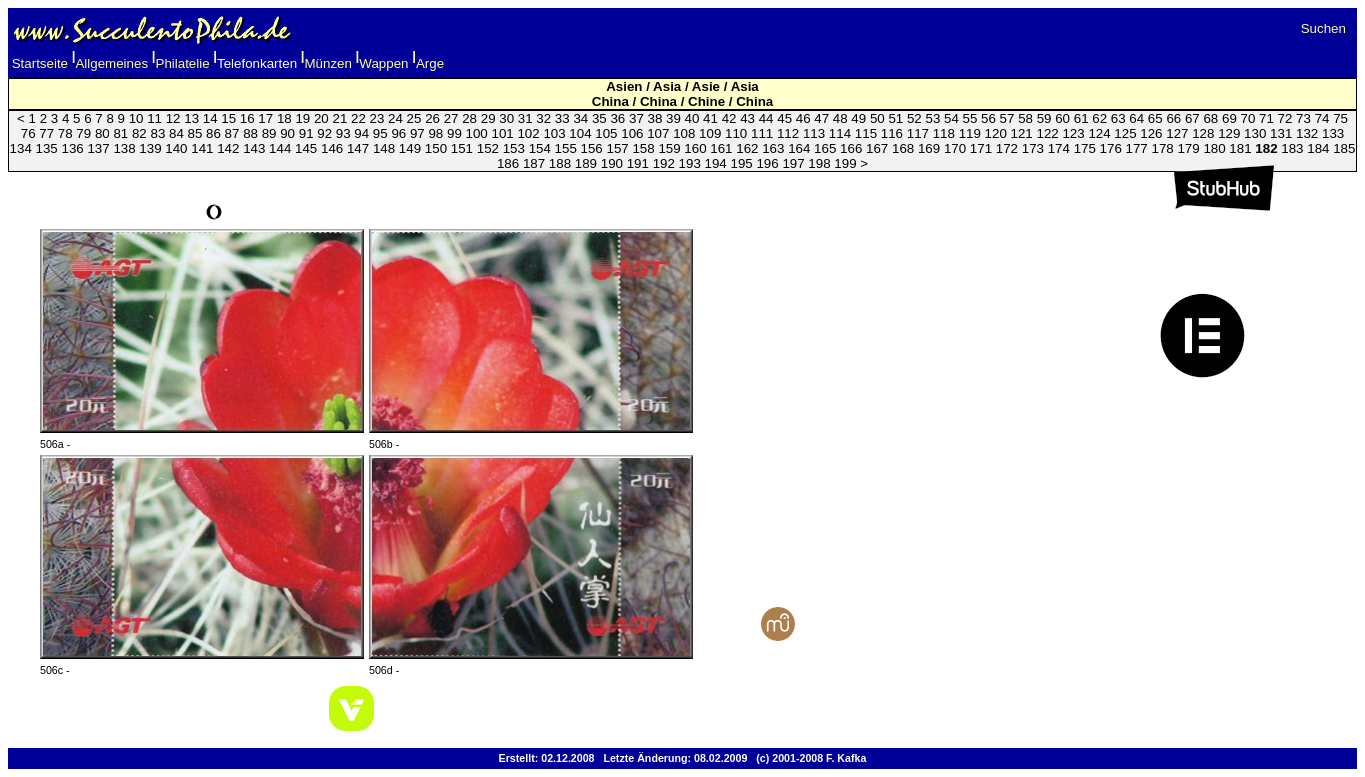 The height and width of the screenshot is (777, 1365). I want to click on open the StubHub app, so click(1224, 188).